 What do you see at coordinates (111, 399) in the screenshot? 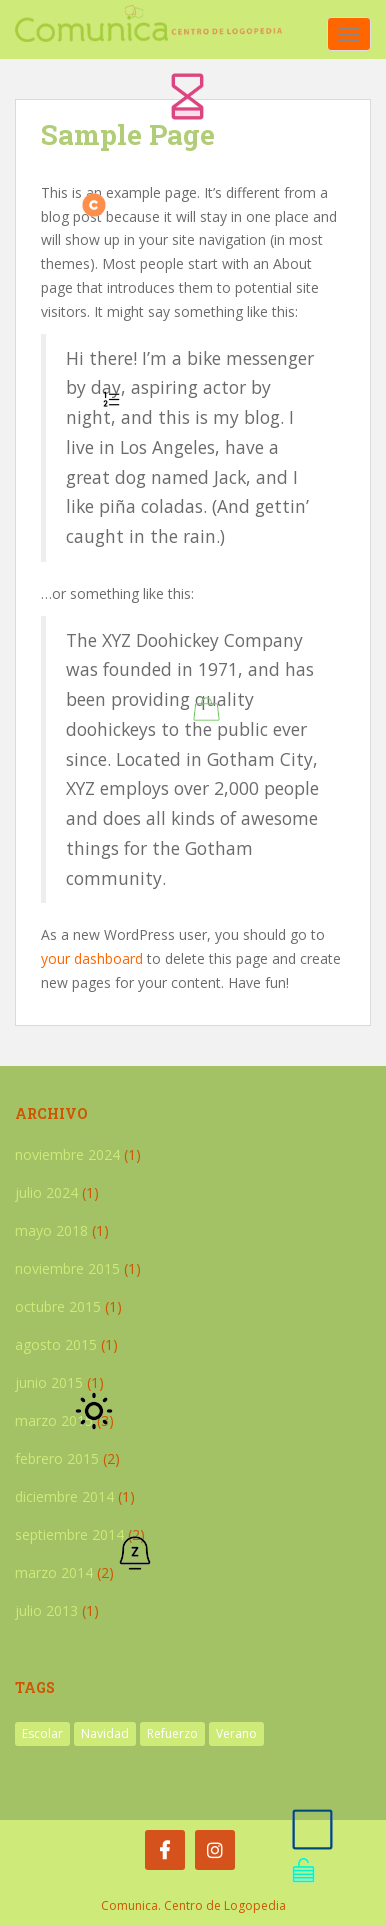
I see `create a numbered list` at bounding box center [111, 399].